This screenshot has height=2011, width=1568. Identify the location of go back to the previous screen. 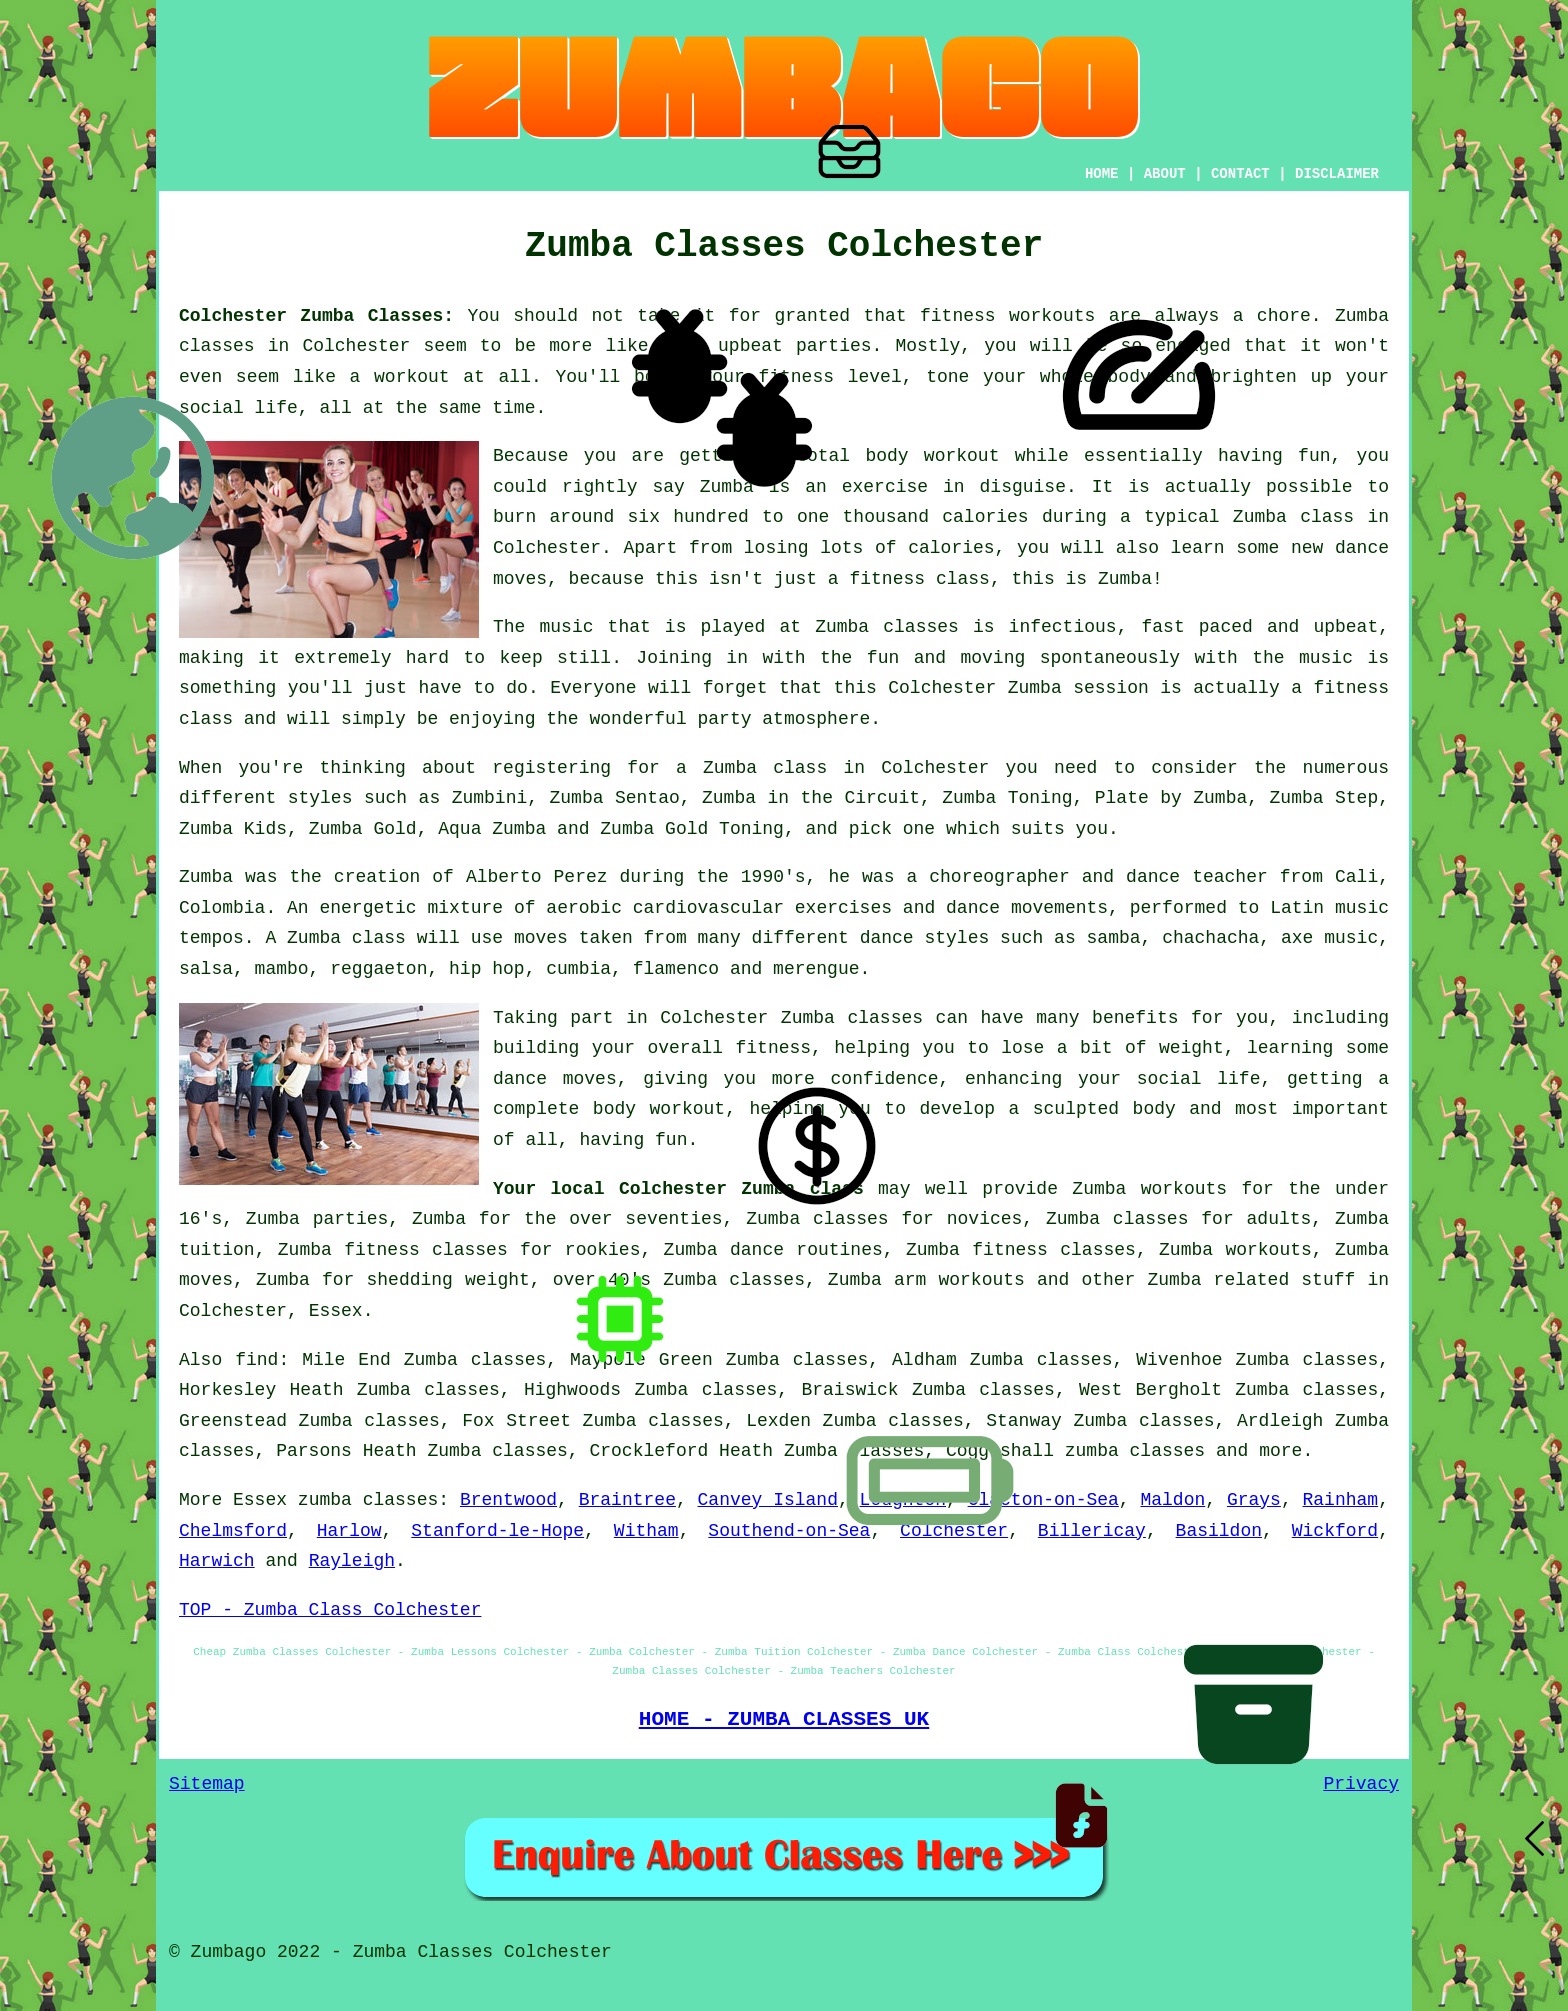
(1534, 1838).